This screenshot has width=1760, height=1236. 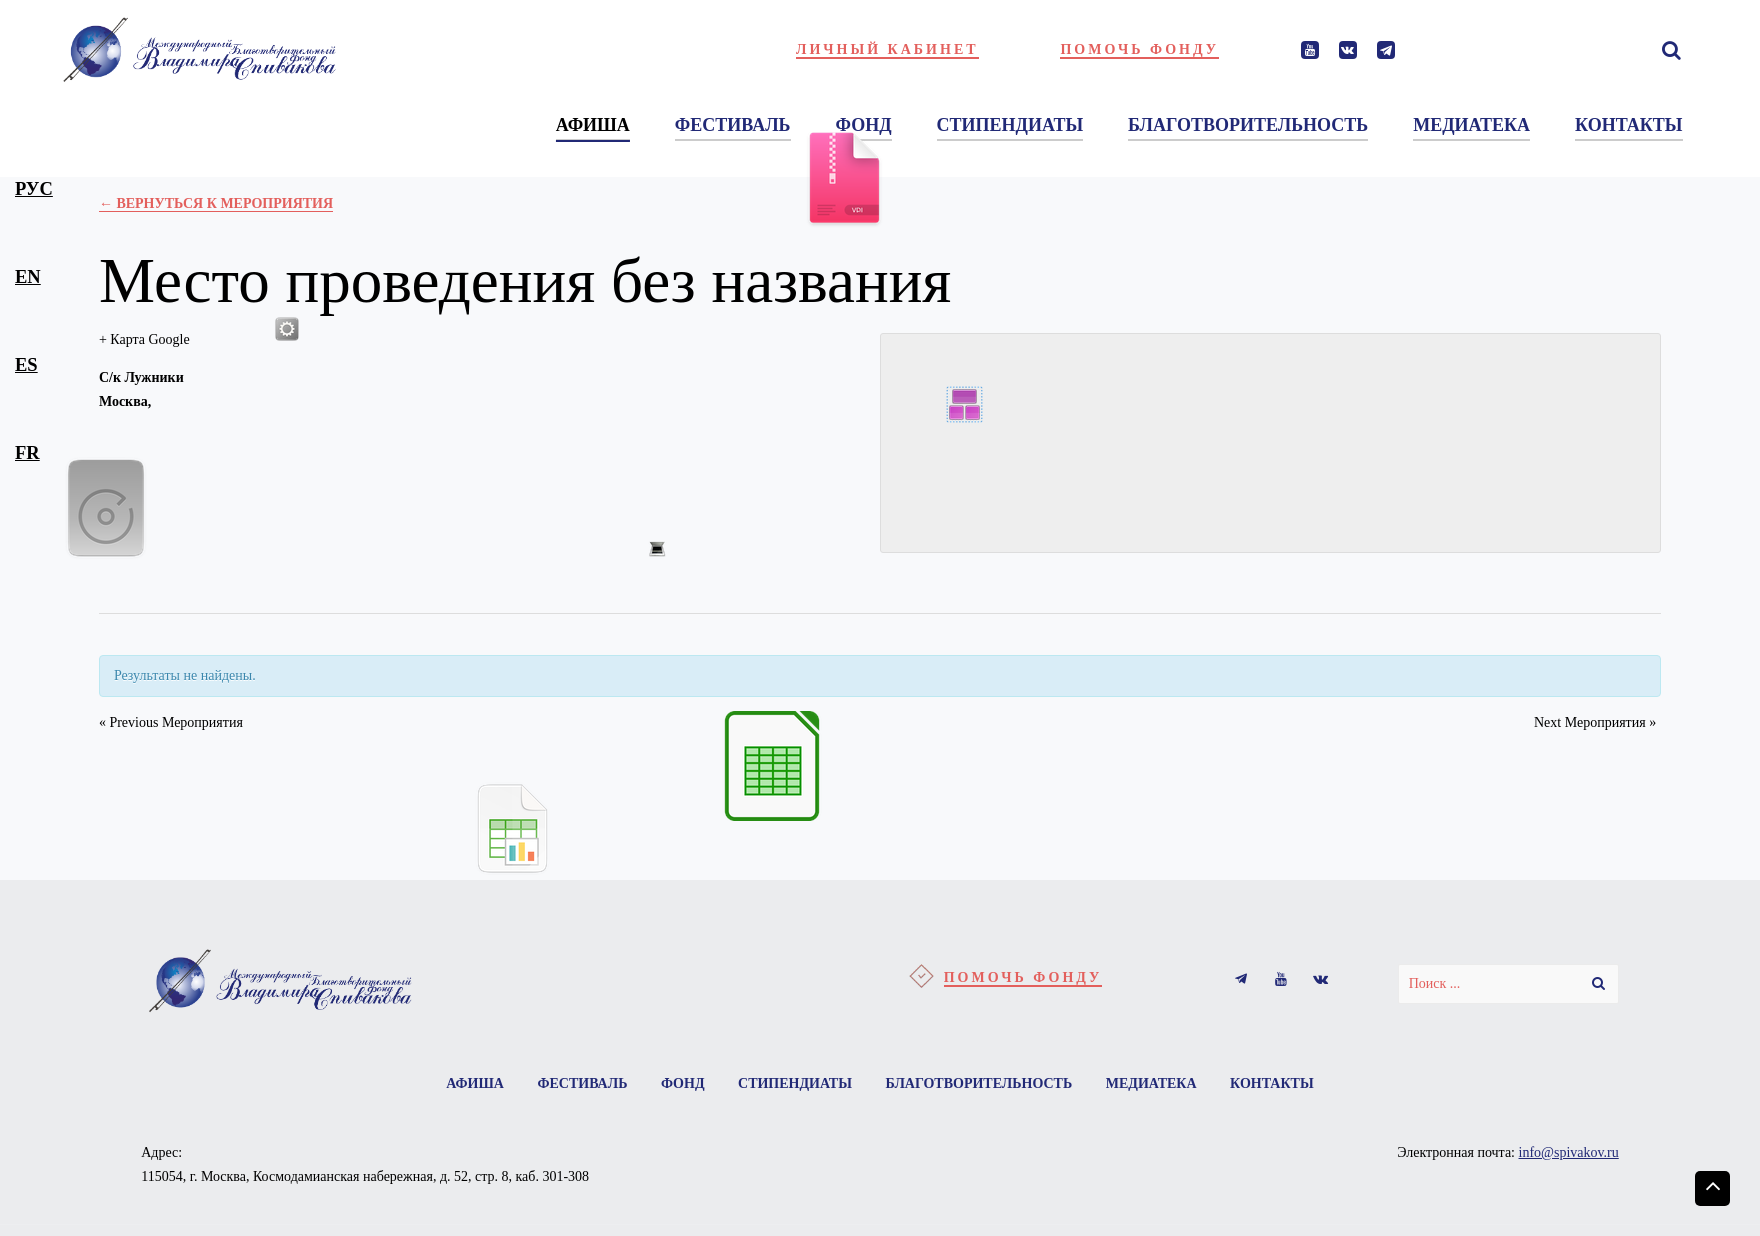 I want to click on open a LibreOffice Calc spreadsheet file, so click(x=772, y=766).